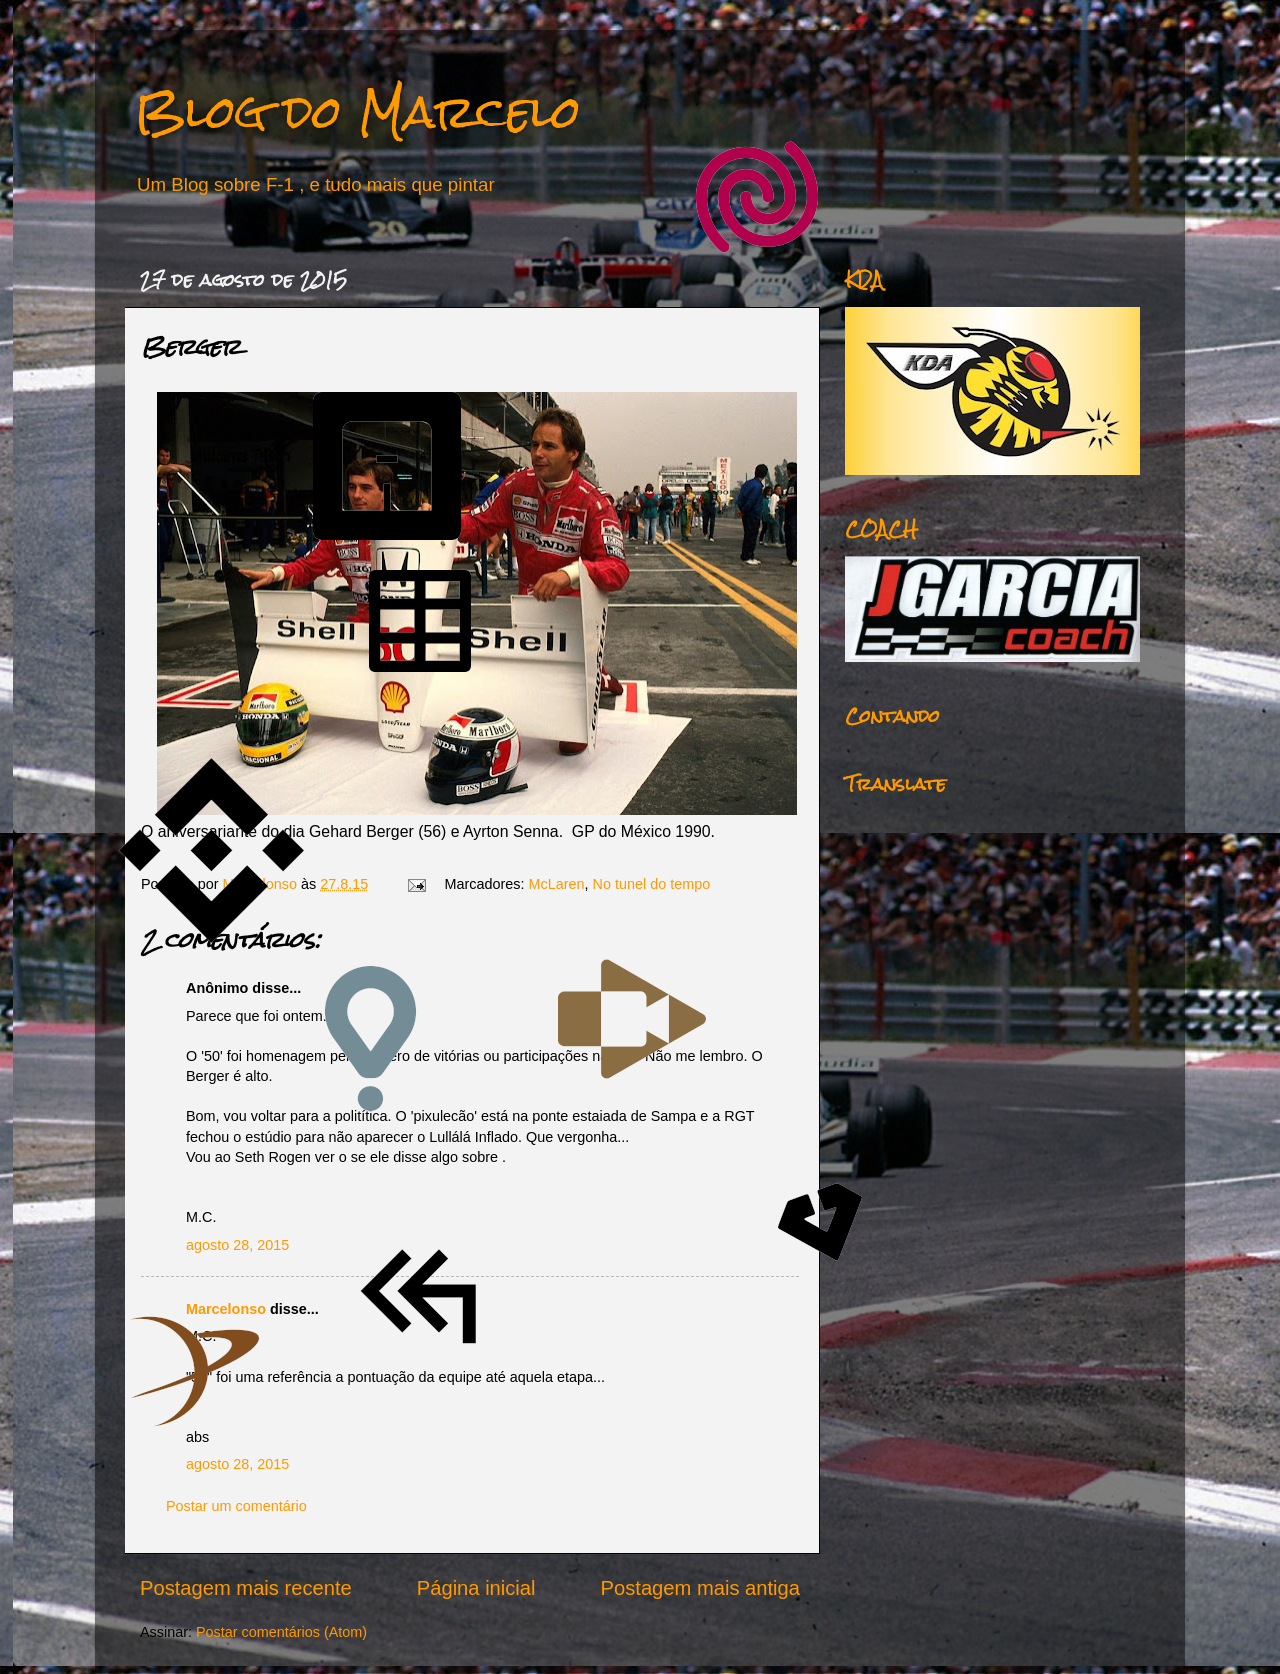 This screenshot has height=1674, width=1280. Describe the element at coordinates (211, 850) in the screenshot. I see `open the Binance cryptocurrency exchange app` at that location.